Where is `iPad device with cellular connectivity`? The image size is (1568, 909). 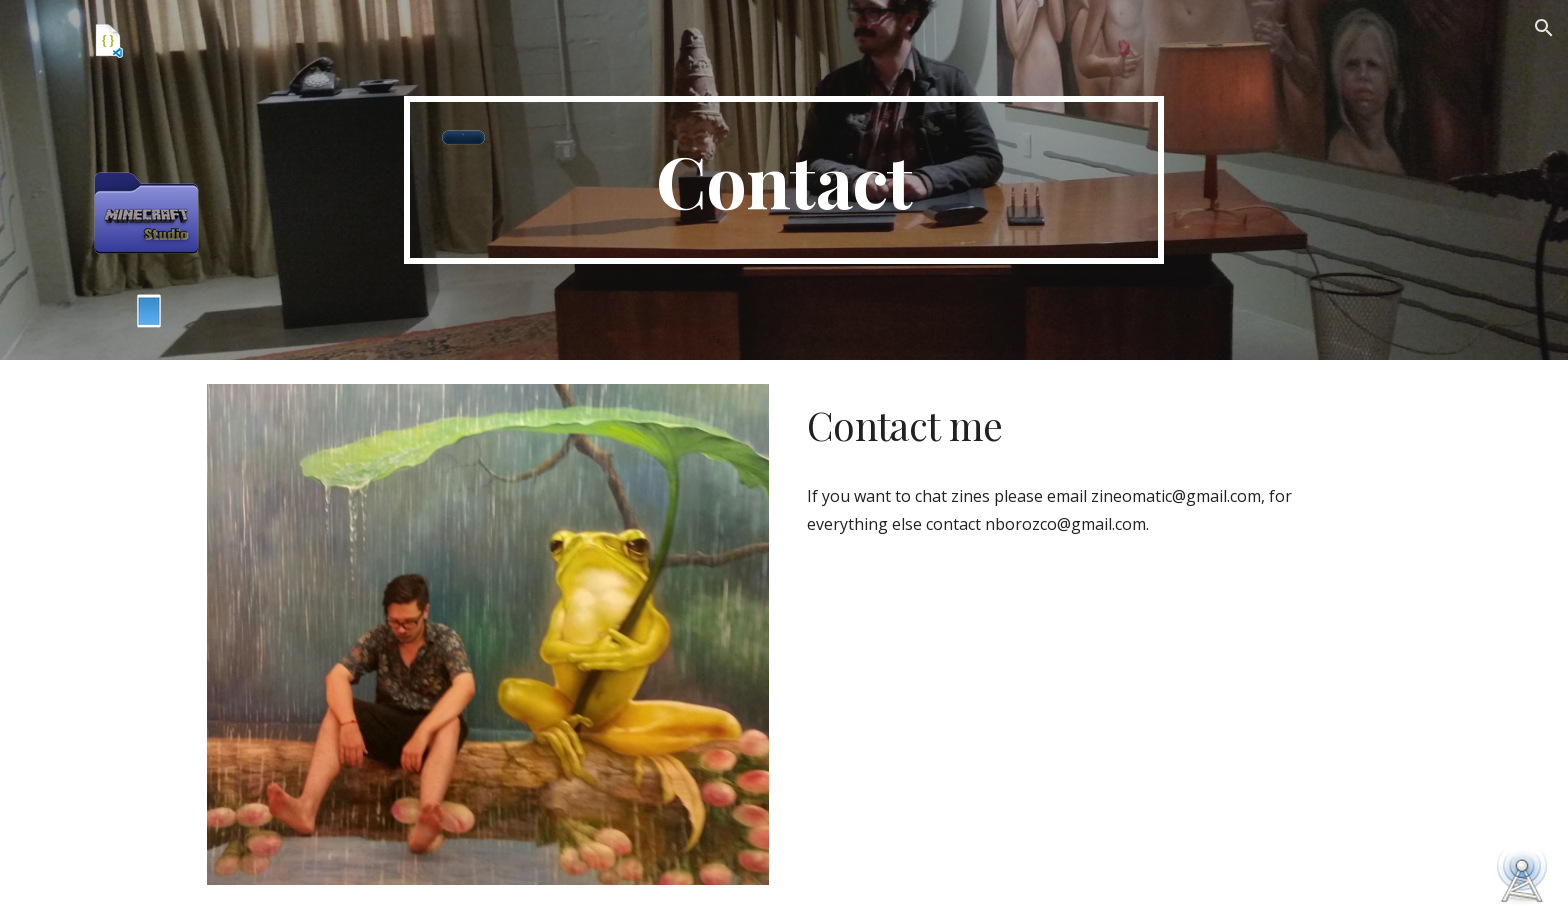
iPad device with cellular connectivity is located at coordinates (149, 311).